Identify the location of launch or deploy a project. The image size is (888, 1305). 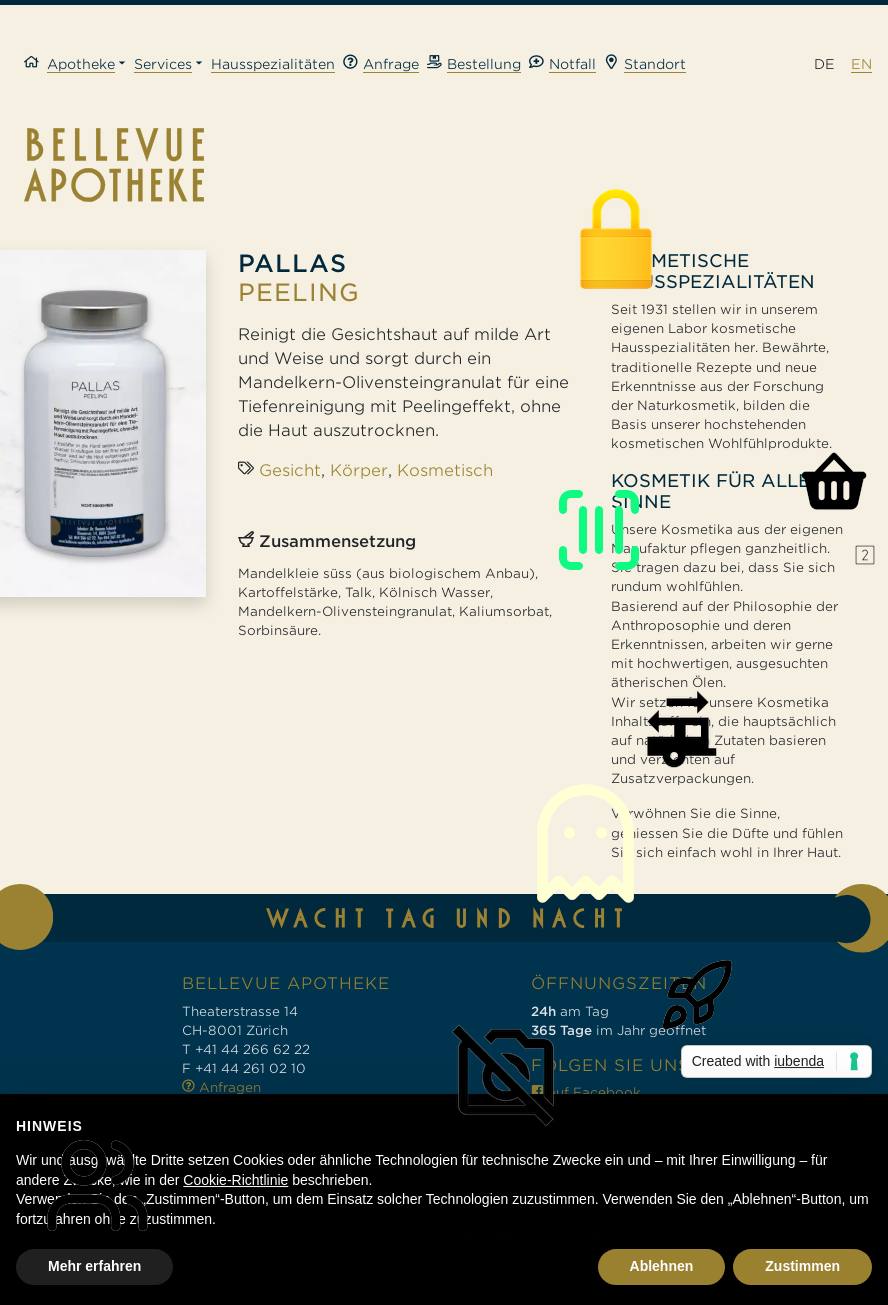
(696, 995).